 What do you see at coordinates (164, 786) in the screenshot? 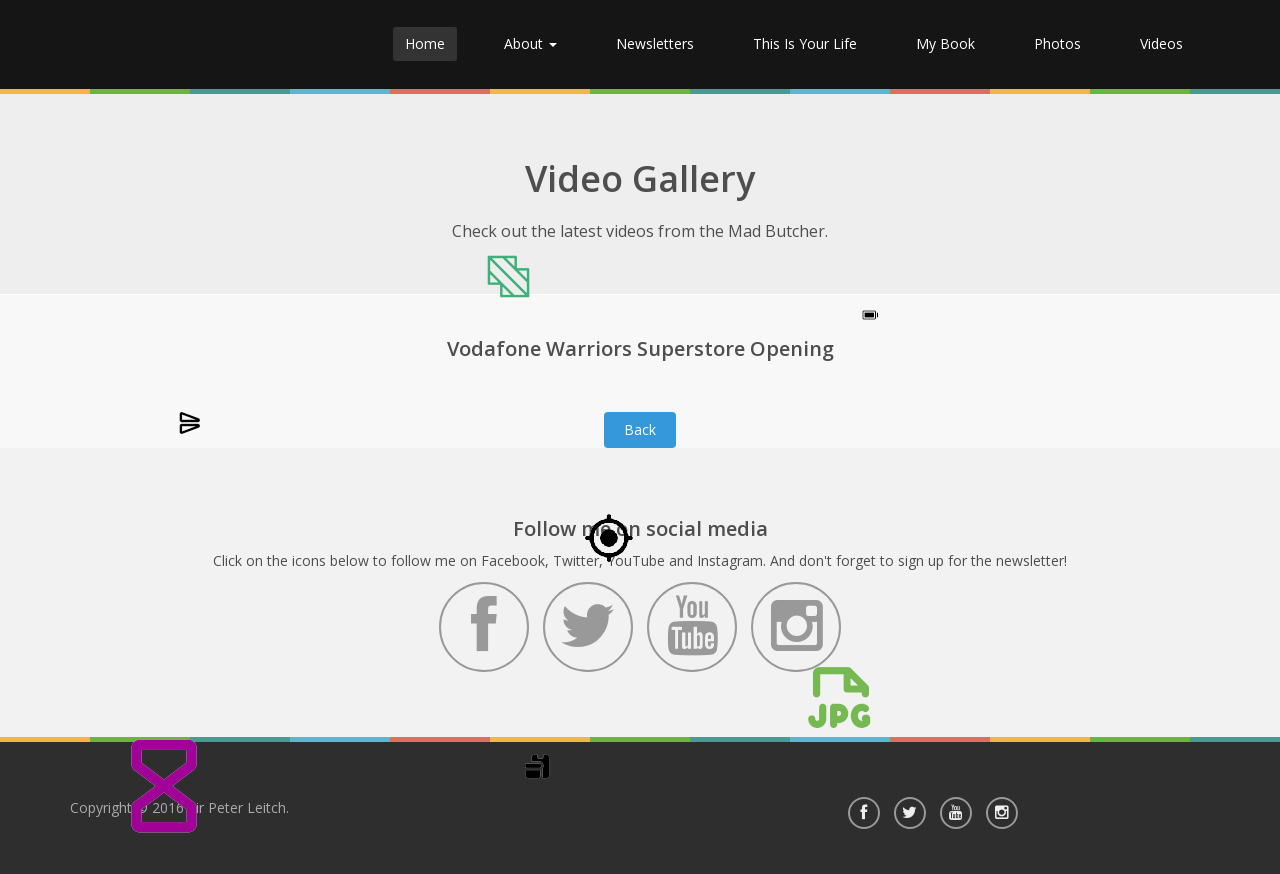
I see `indicates loading or processing in progress` at bounding box center [164, 786].